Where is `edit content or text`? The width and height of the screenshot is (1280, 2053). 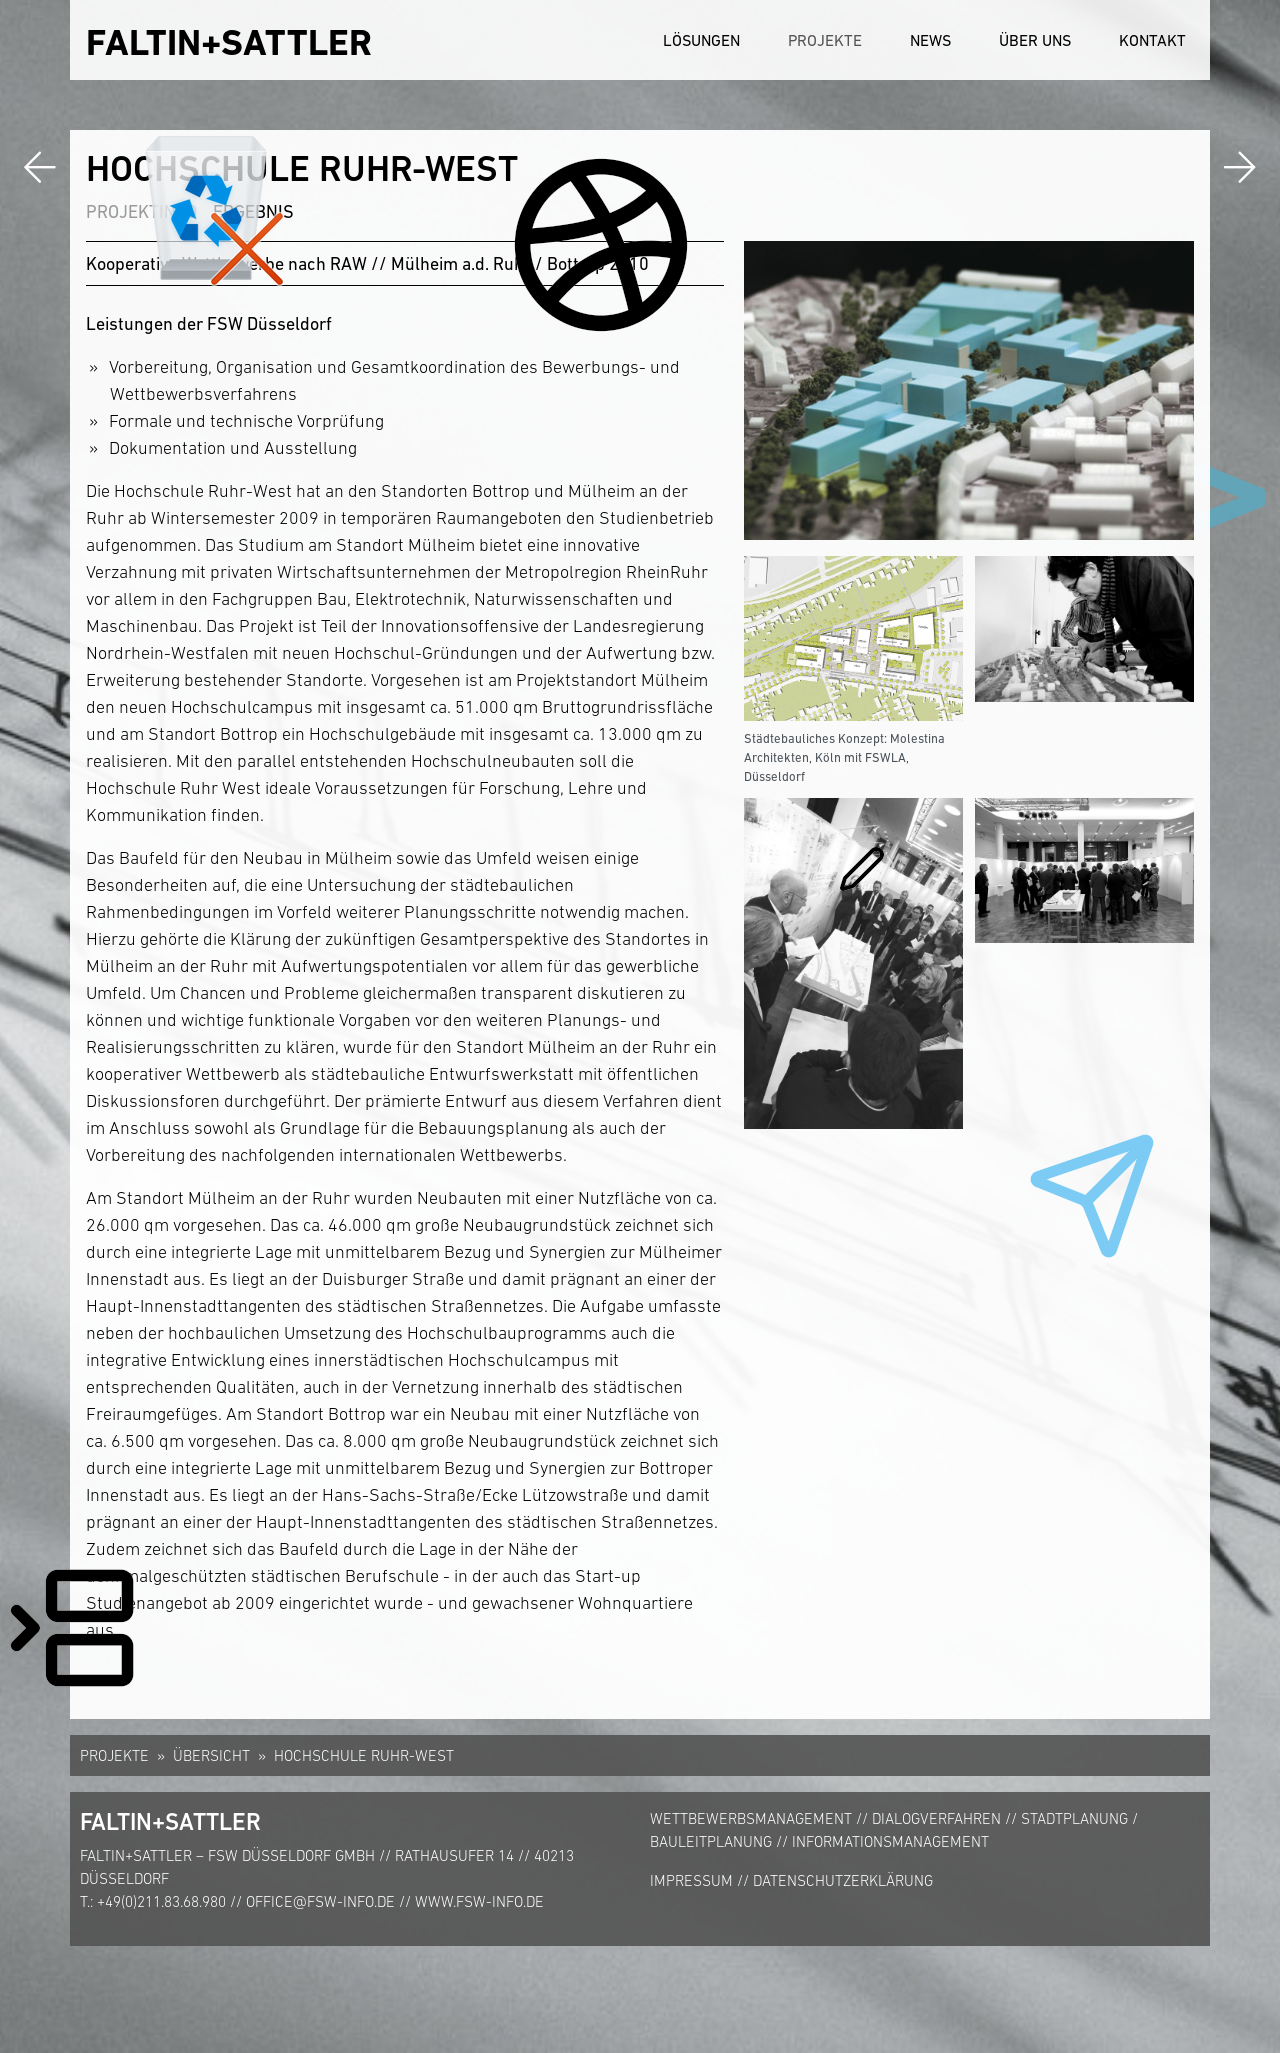 edit content or text is located at coordinates (862, 869).